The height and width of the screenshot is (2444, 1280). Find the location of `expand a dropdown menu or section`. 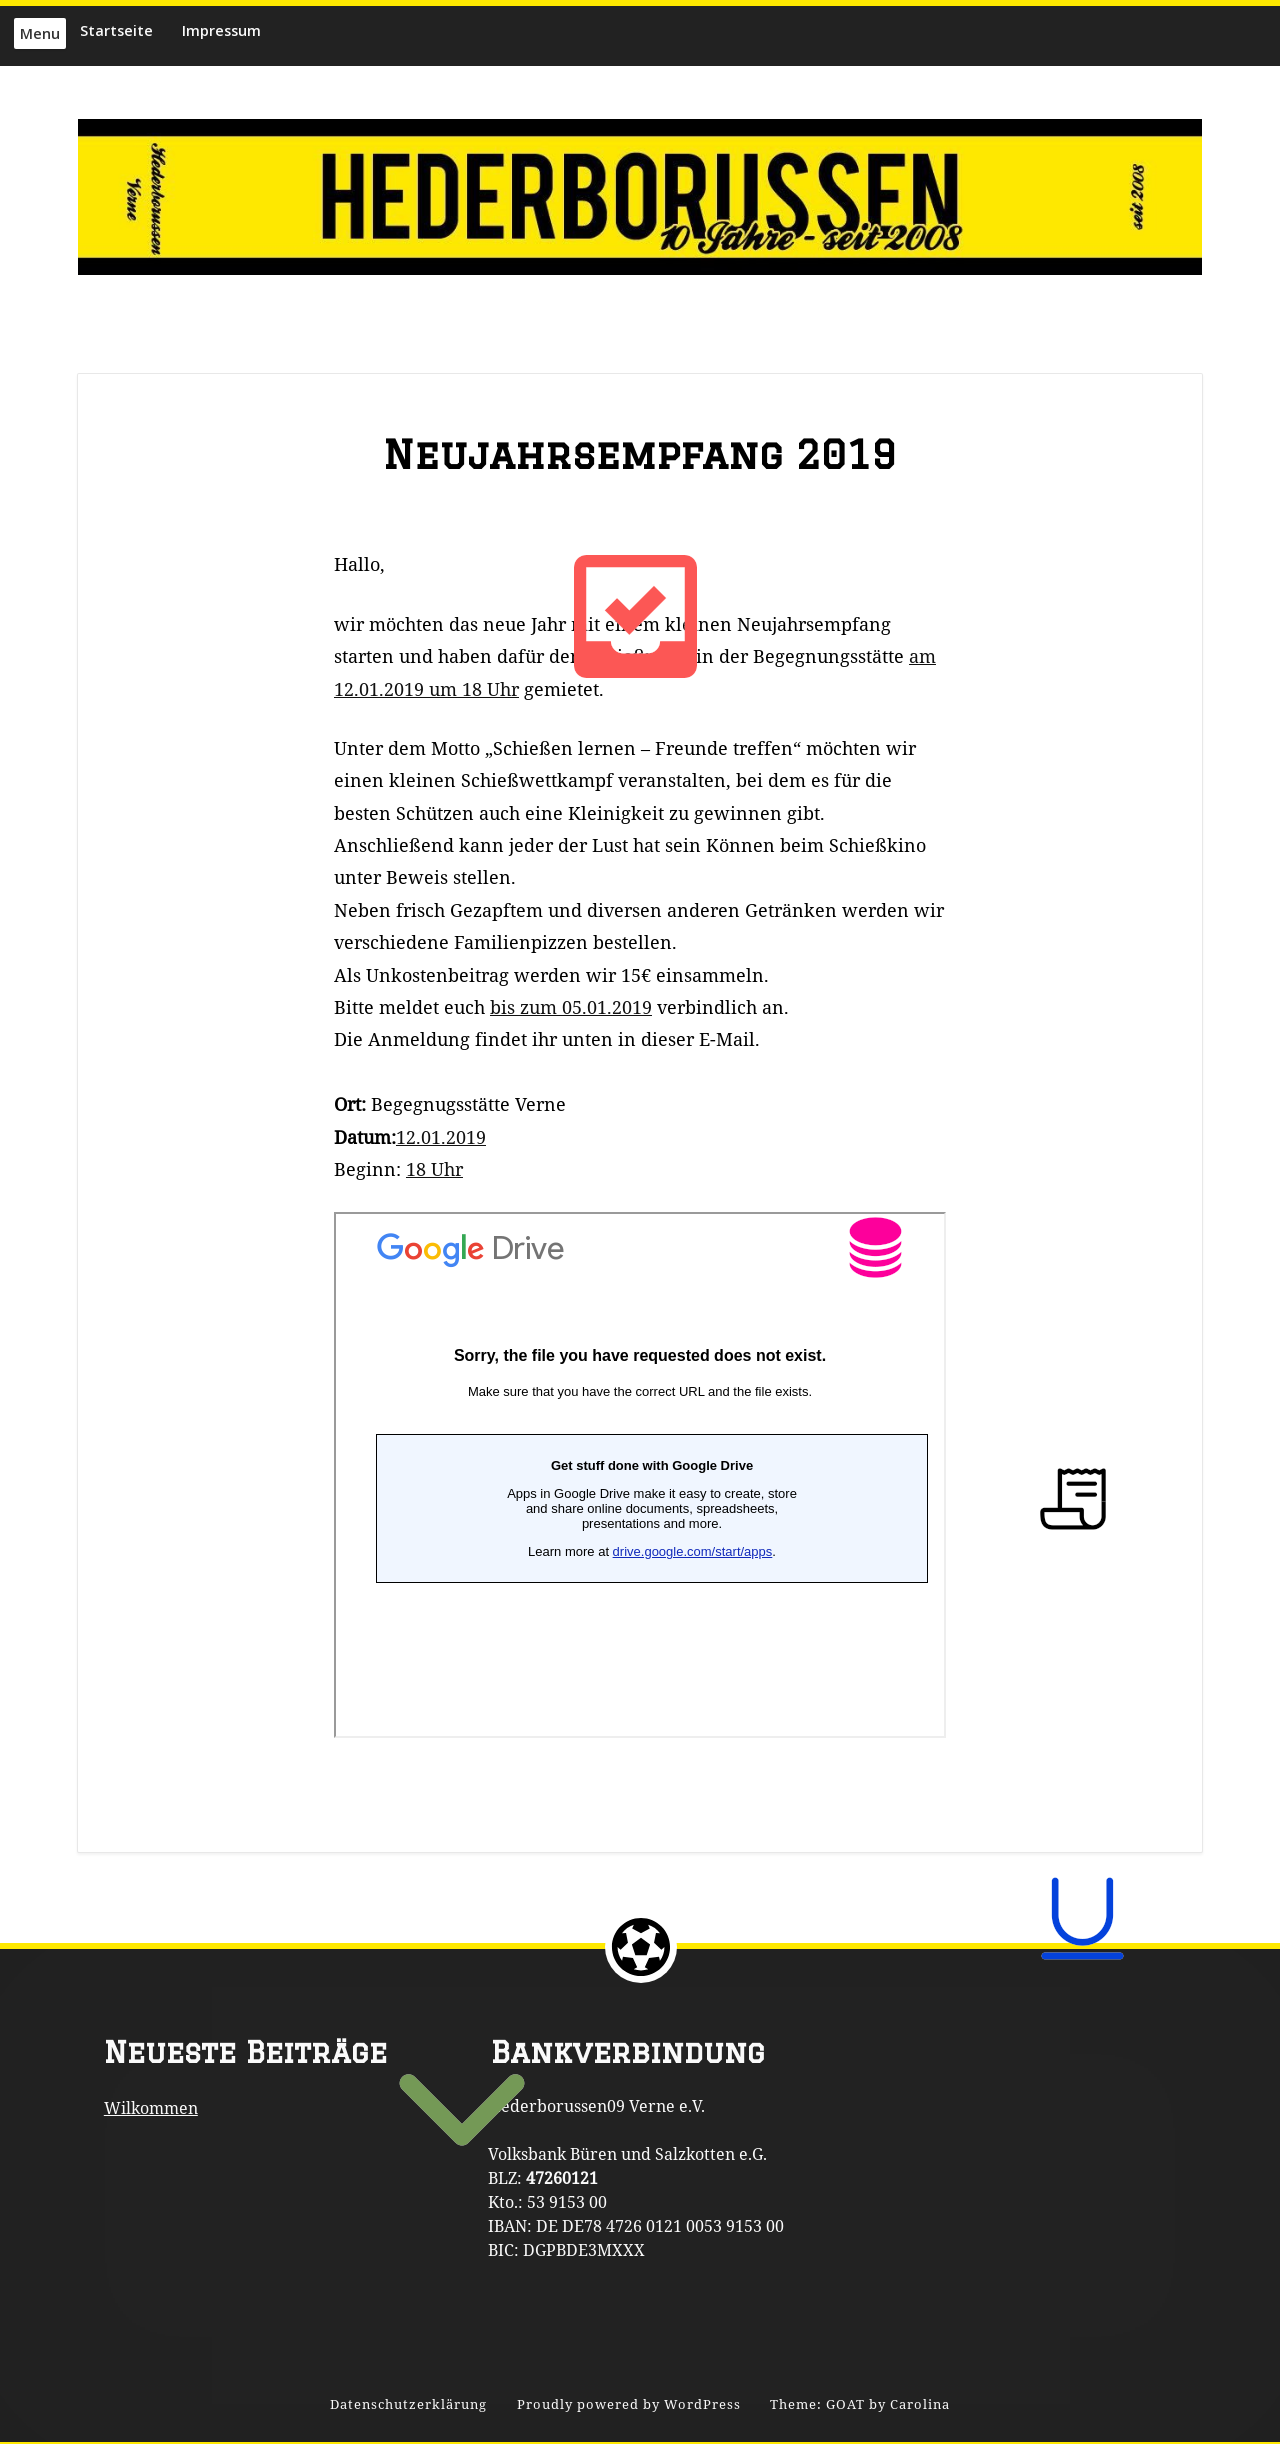

expand a dropdown menu or section is located at coordinates (462, 2101).